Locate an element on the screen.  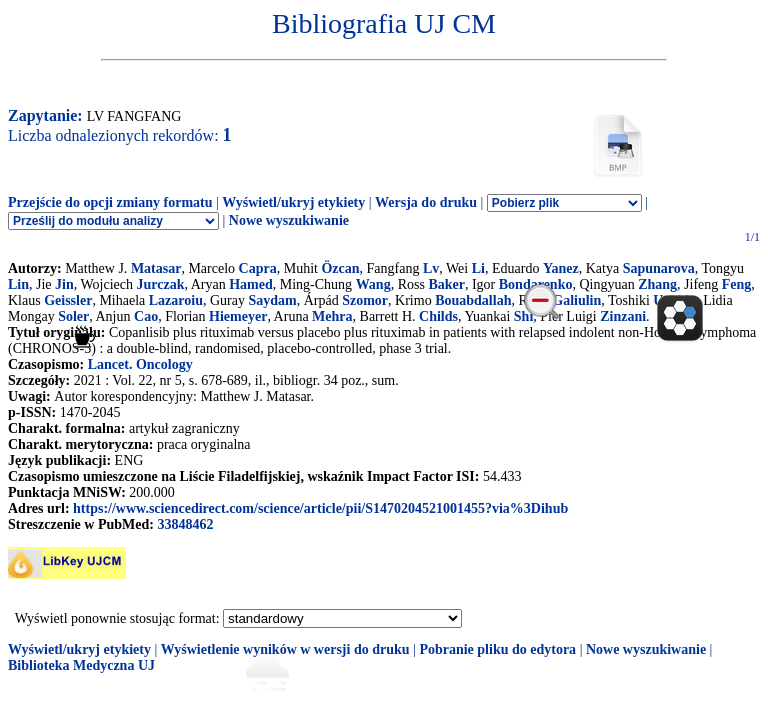
a BMP image file is located at coordinates (618, 146).